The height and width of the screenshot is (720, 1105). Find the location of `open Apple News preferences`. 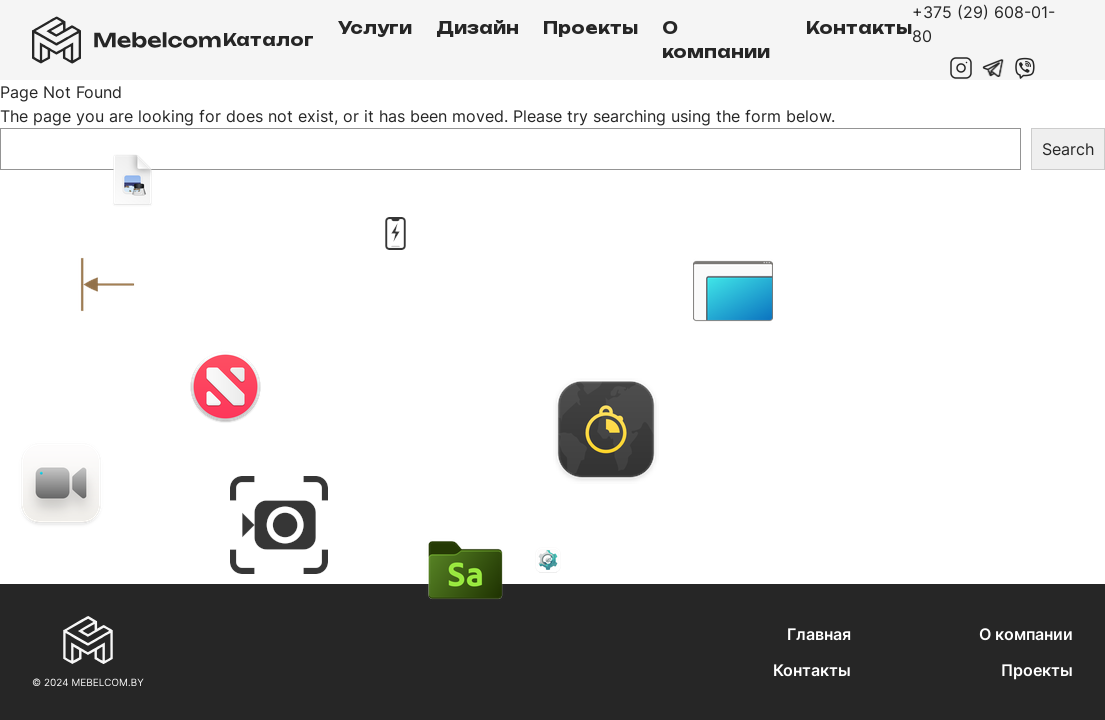

open Apple News preferences is located at coordinates (225, 386).